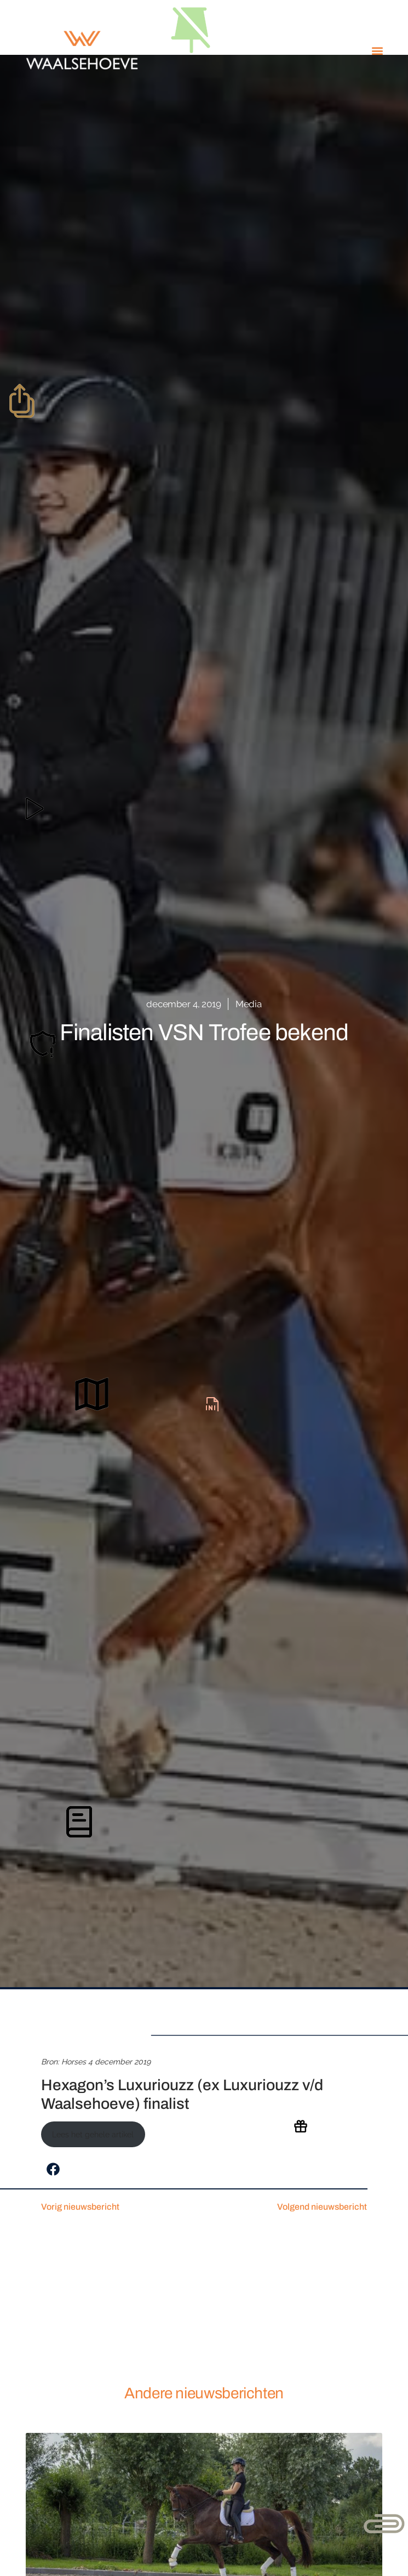 This screenshot has height=2576, width=408. Describe the element at coordinates (79, 1822) in the screenshot. I see `open a book or reading view` at that location.